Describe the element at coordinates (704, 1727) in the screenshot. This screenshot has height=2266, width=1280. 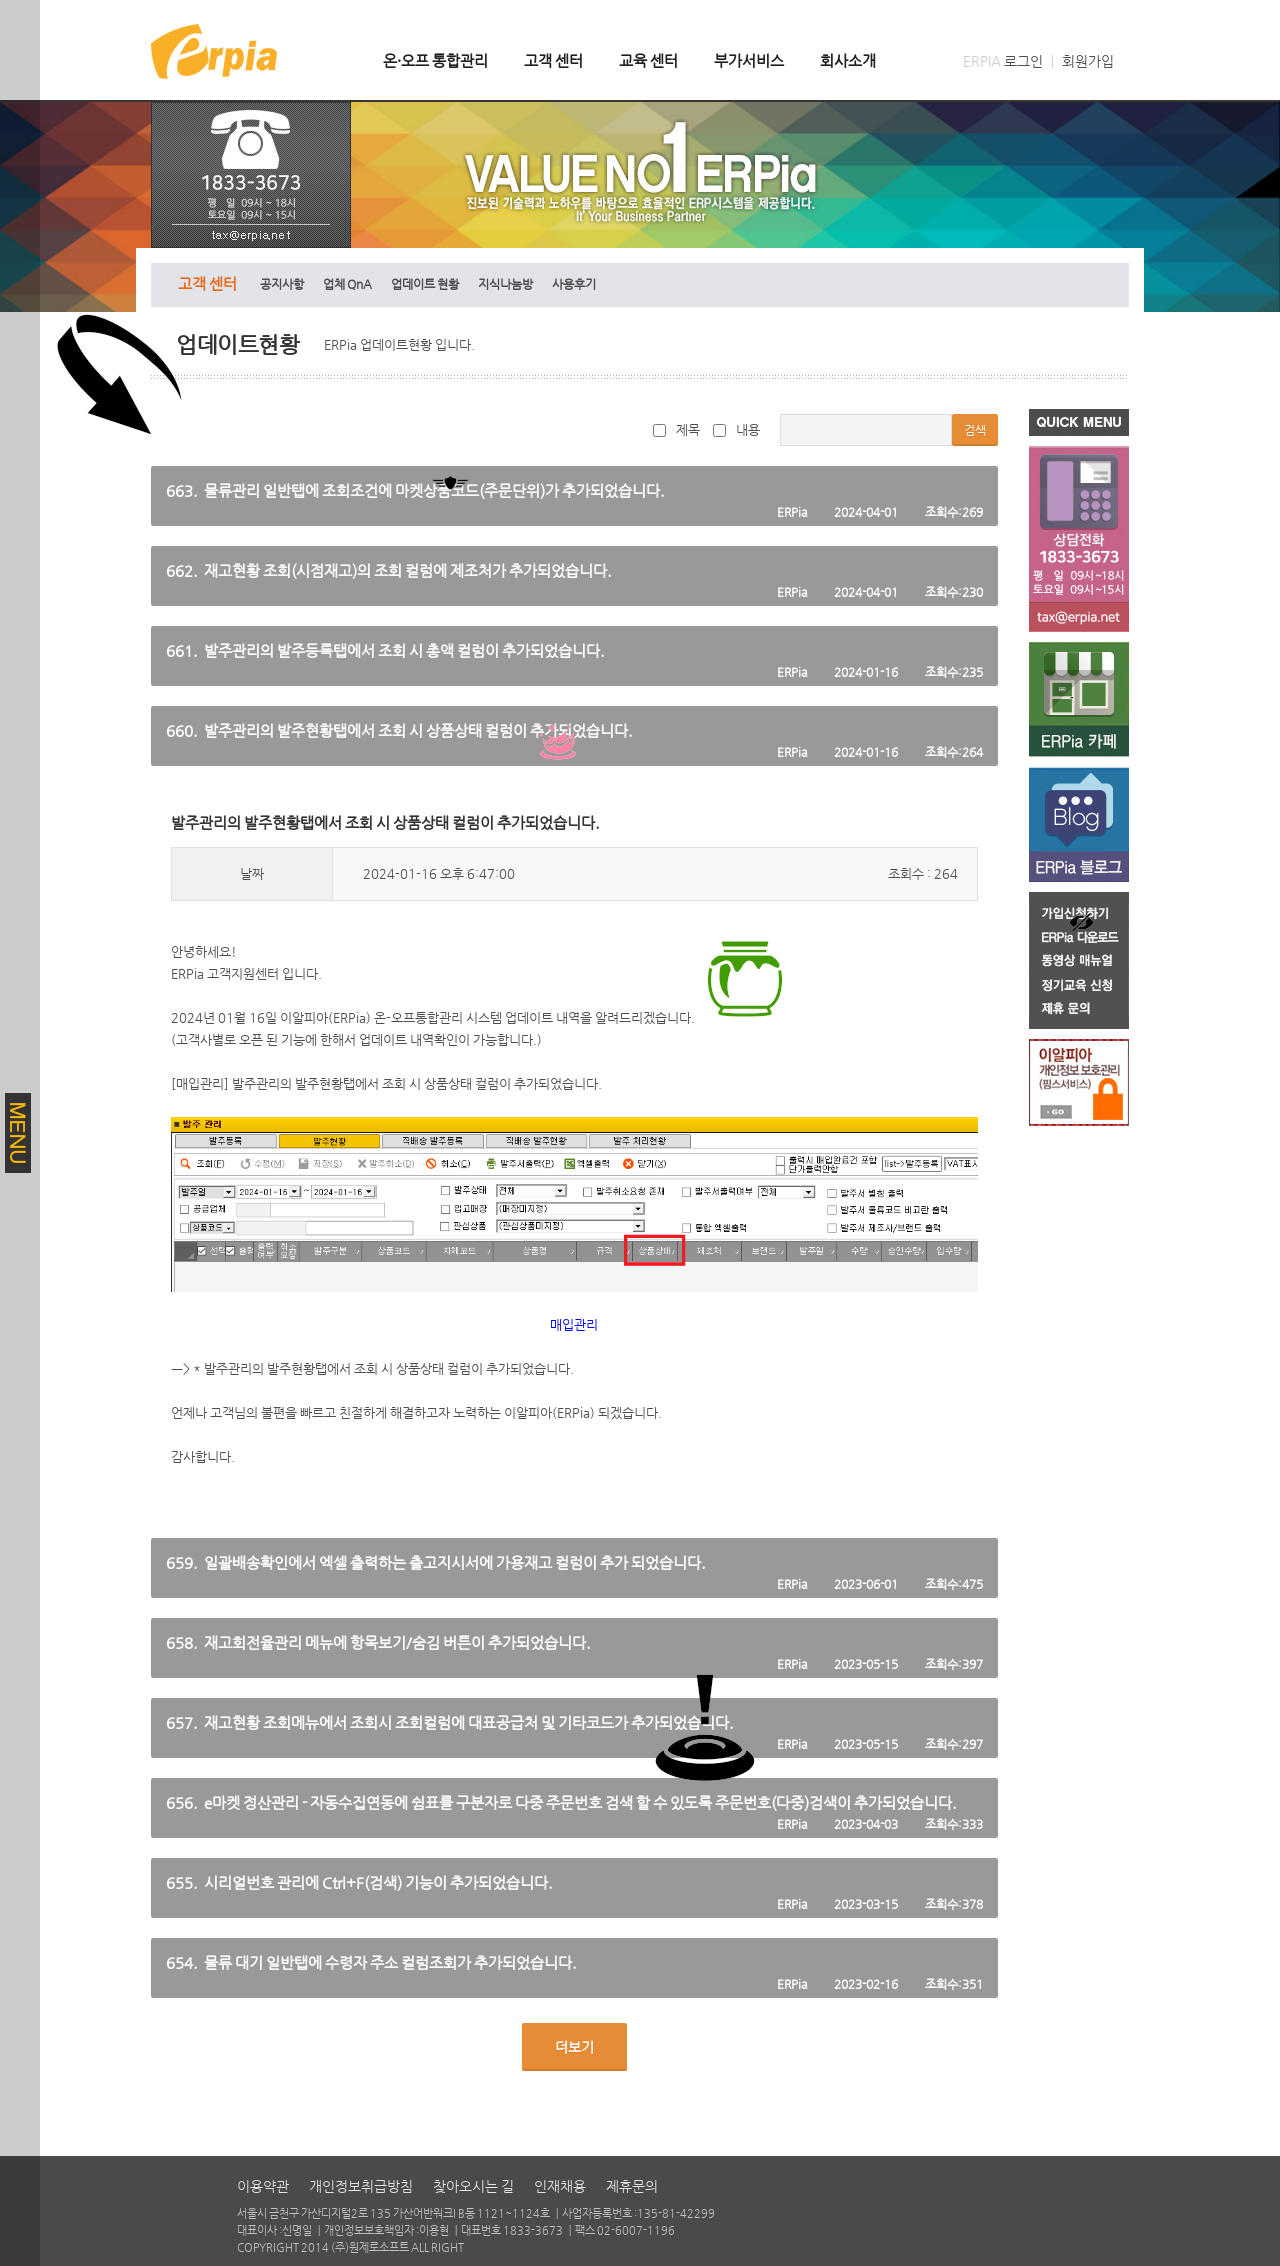
I see `indicates a hazard or dangerous area in gameplay` at that location.